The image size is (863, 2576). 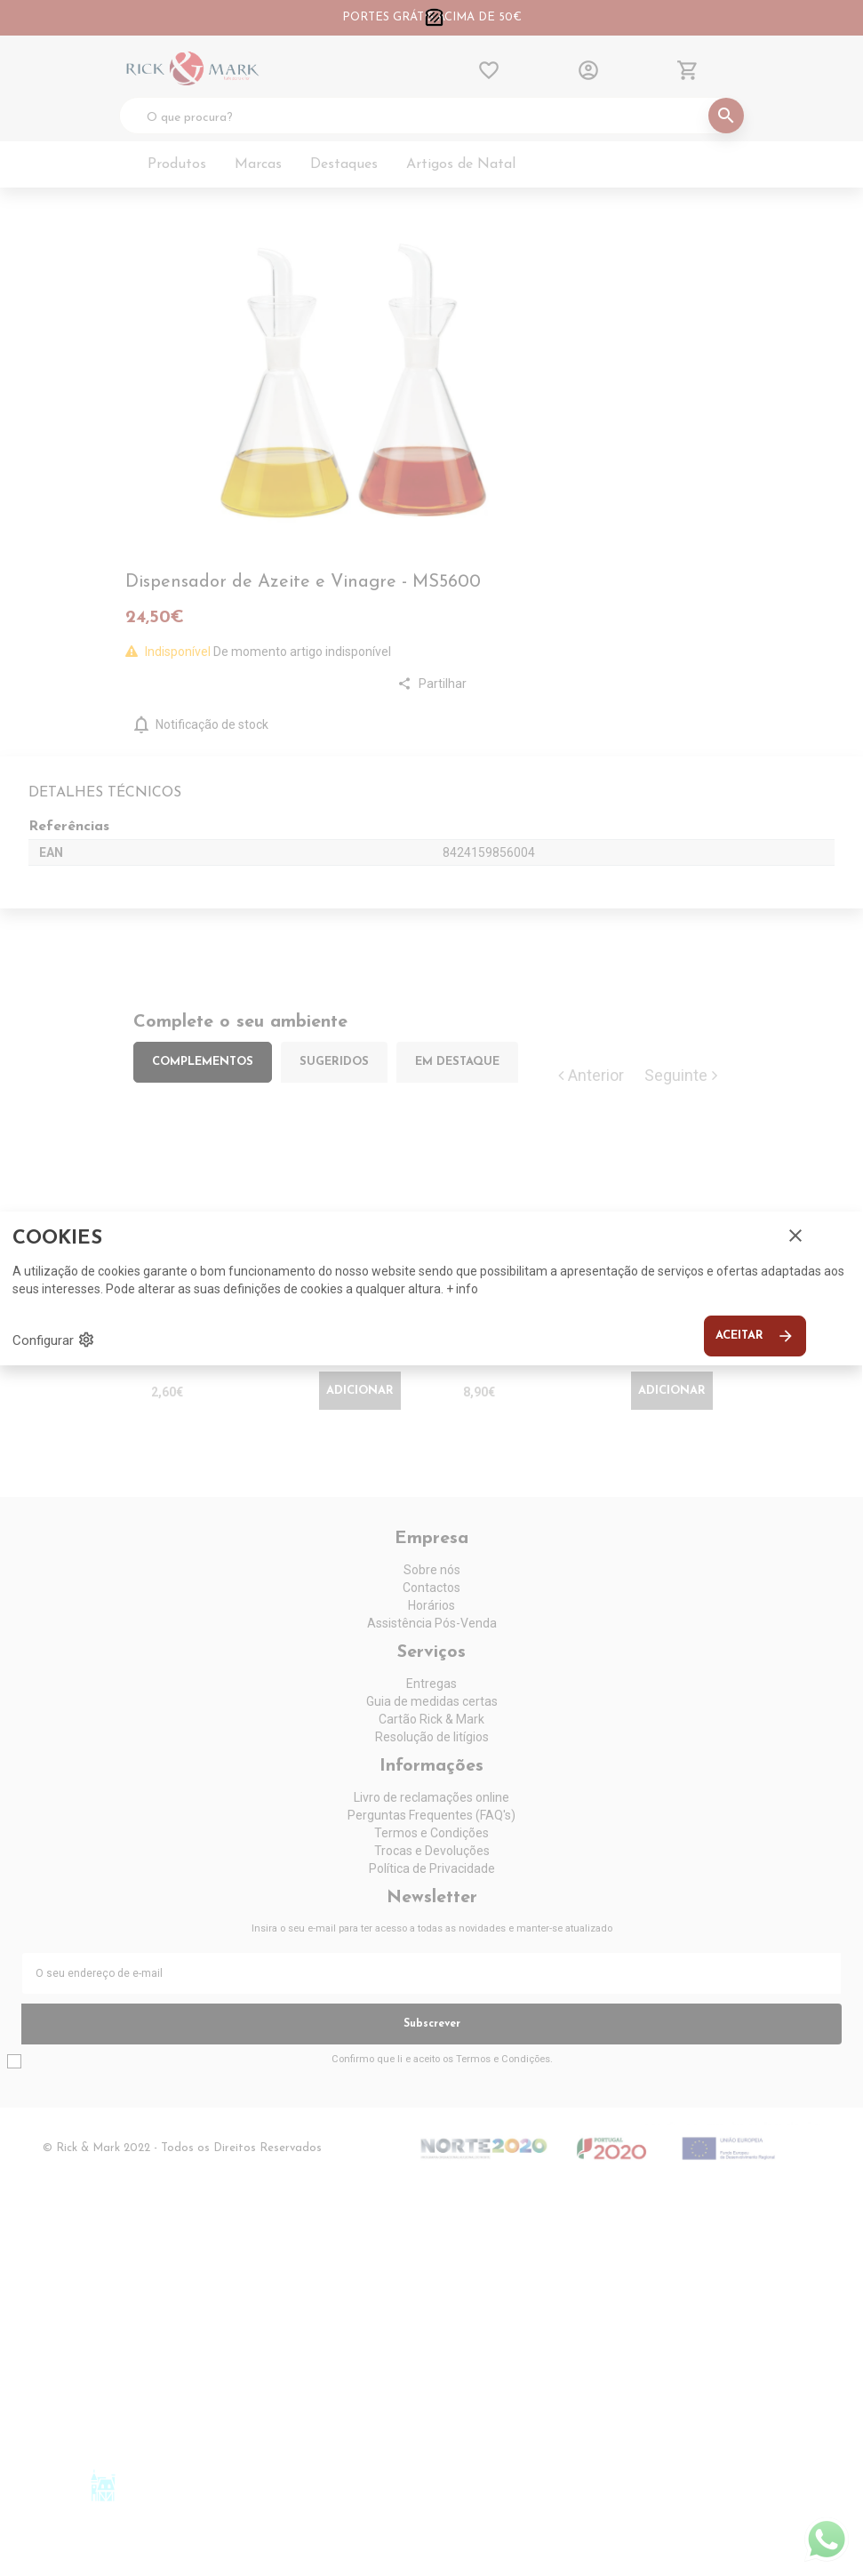 I want to click on access the village or town area, so click(x=103, y=2485).